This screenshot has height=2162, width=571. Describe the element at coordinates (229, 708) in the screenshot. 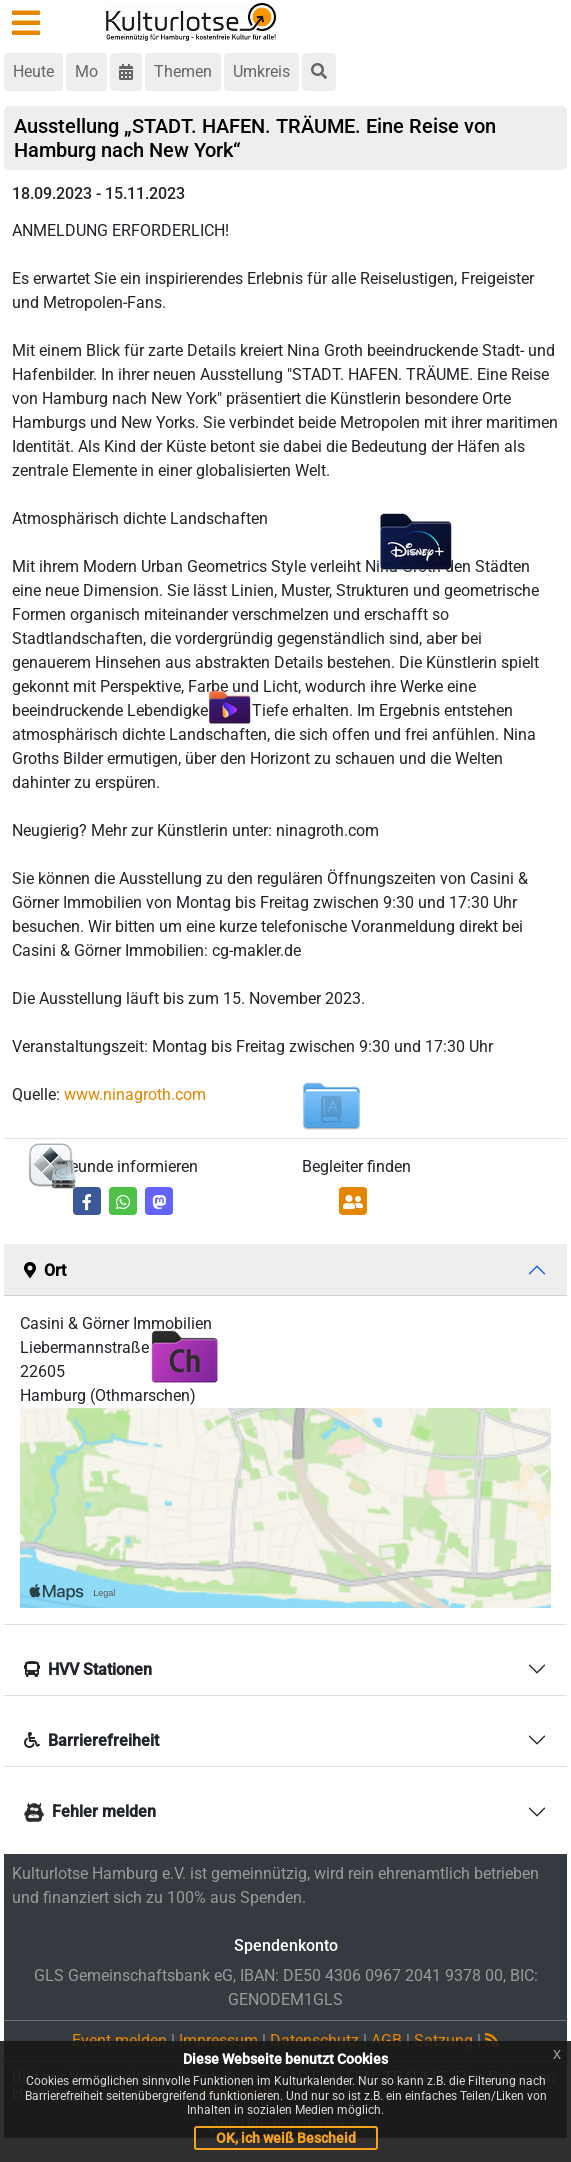

I see `open wondershare uniconverter project folder` at that location.